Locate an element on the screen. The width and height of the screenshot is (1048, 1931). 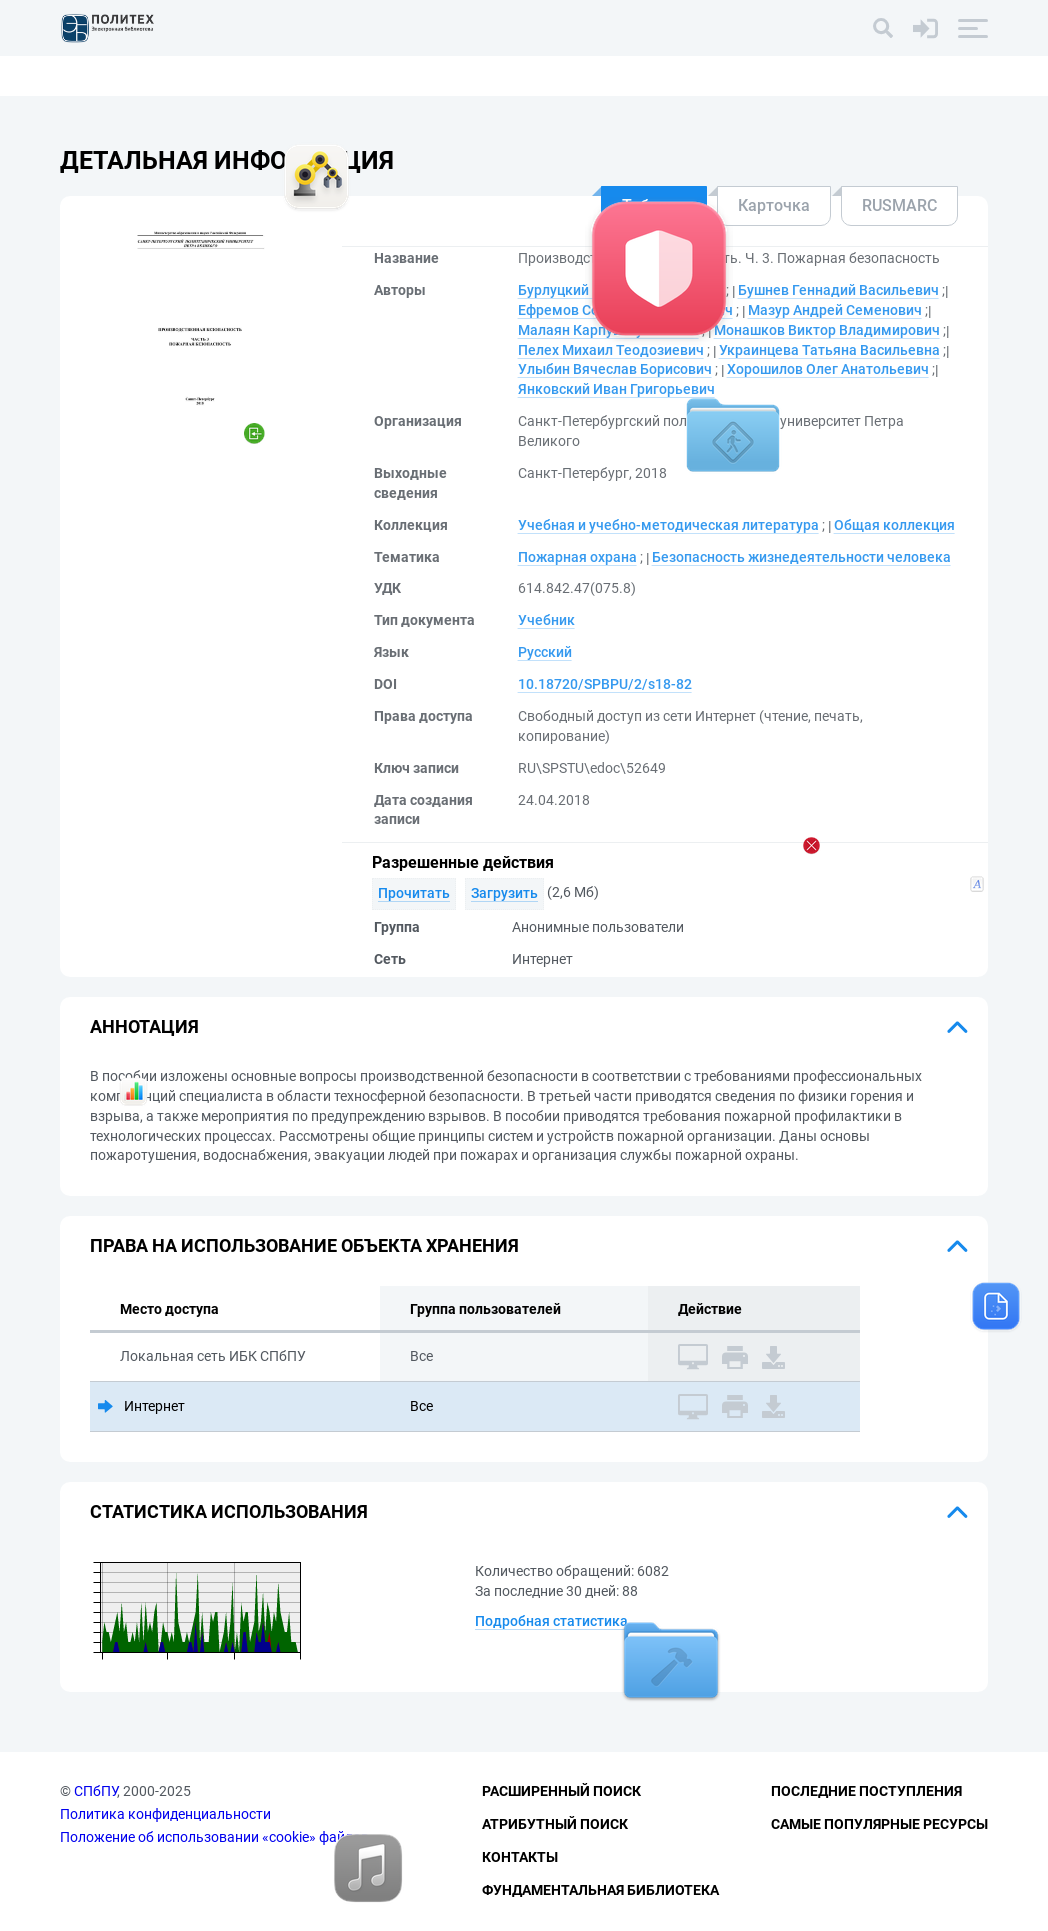
configure default apps for file types is located at coordinates (996, 1307).